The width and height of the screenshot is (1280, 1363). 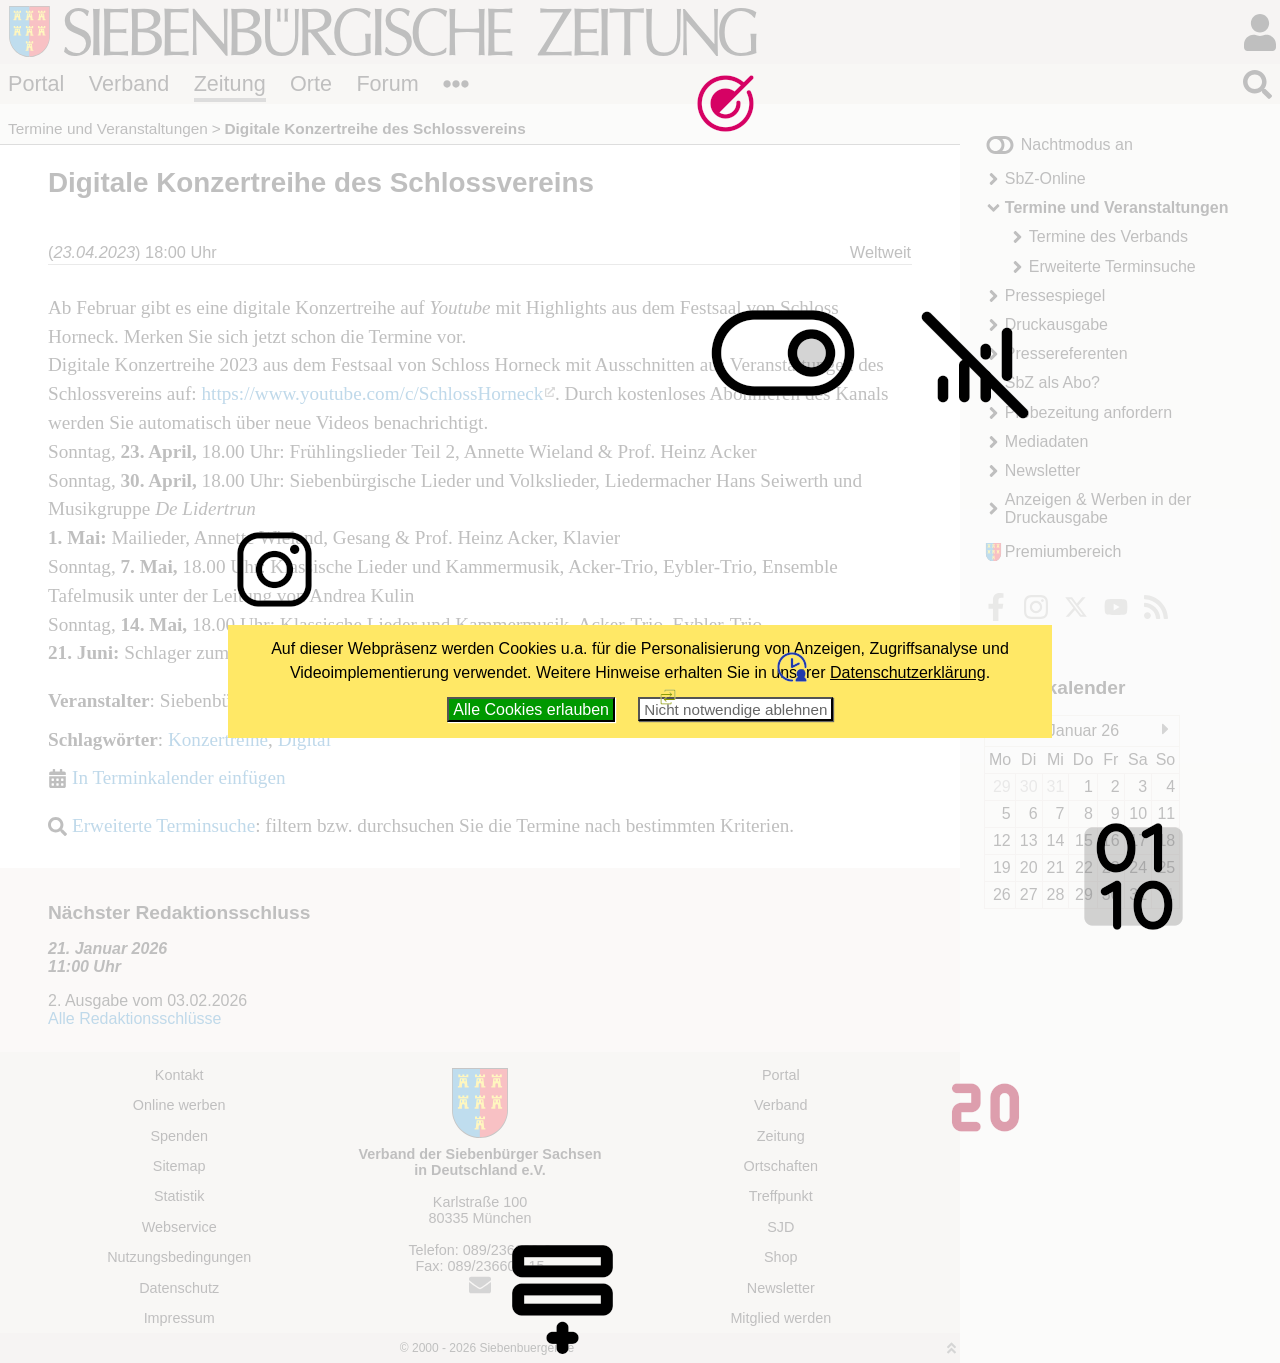 What do you see at coordinates (1133, 876) in the screenshot?
I see `view or edit binary data` at bounding box center [1133, 876].